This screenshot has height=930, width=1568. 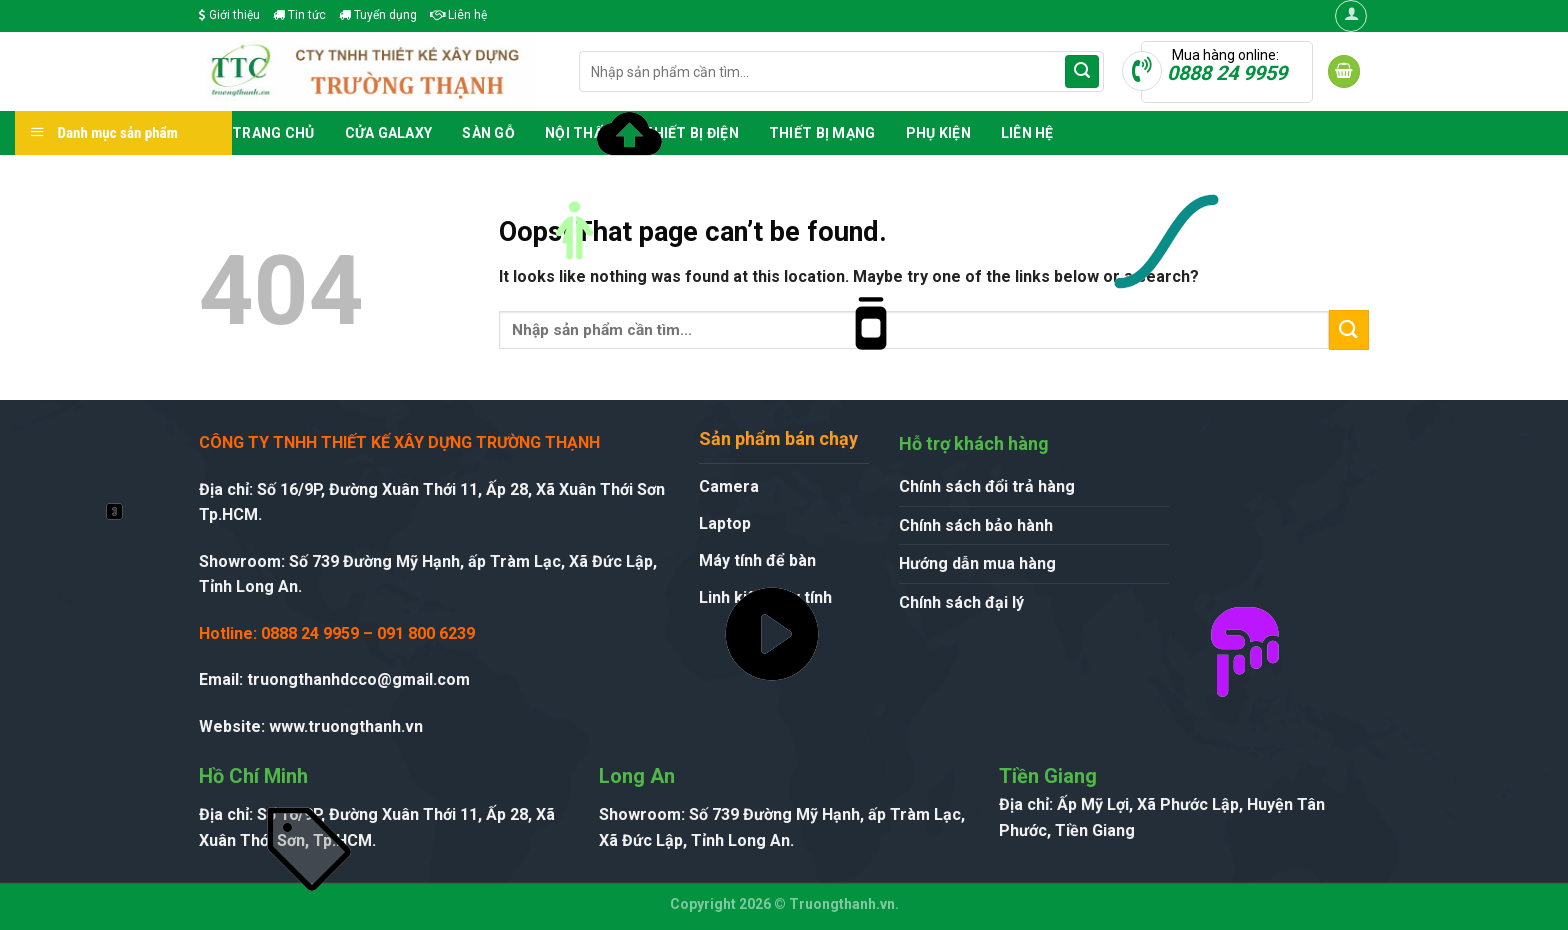 What do you see at coordinates (114, 511) in the screenshot?
I see `indicates step 3 in a multi-step process` at bounding box center [114, 511].